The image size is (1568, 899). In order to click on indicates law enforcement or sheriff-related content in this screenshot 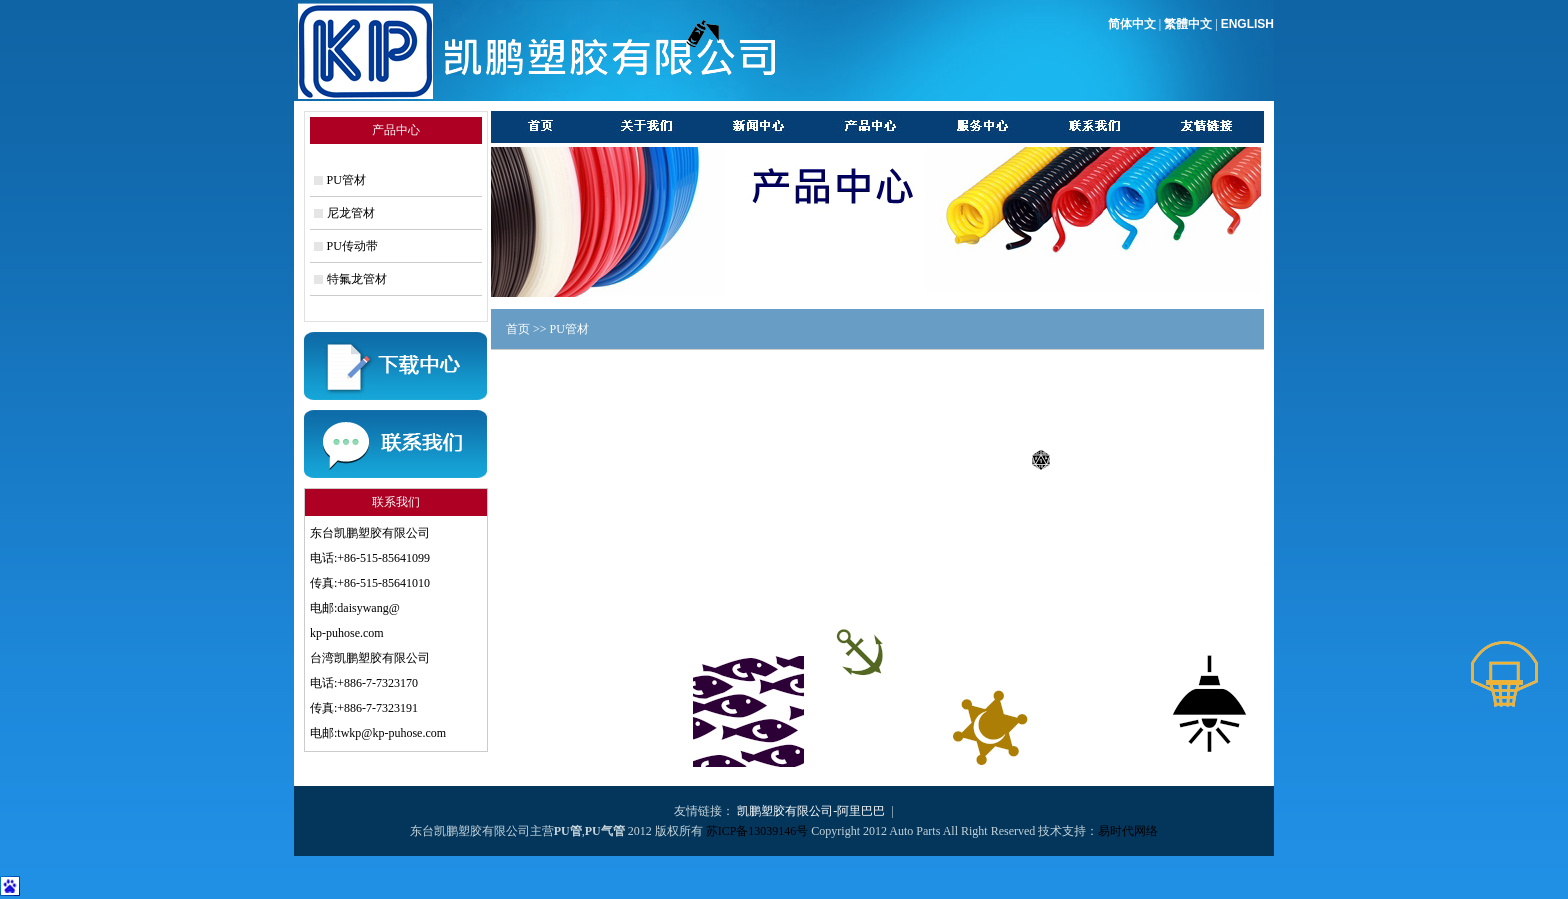, I will do `click(990, 727)`.